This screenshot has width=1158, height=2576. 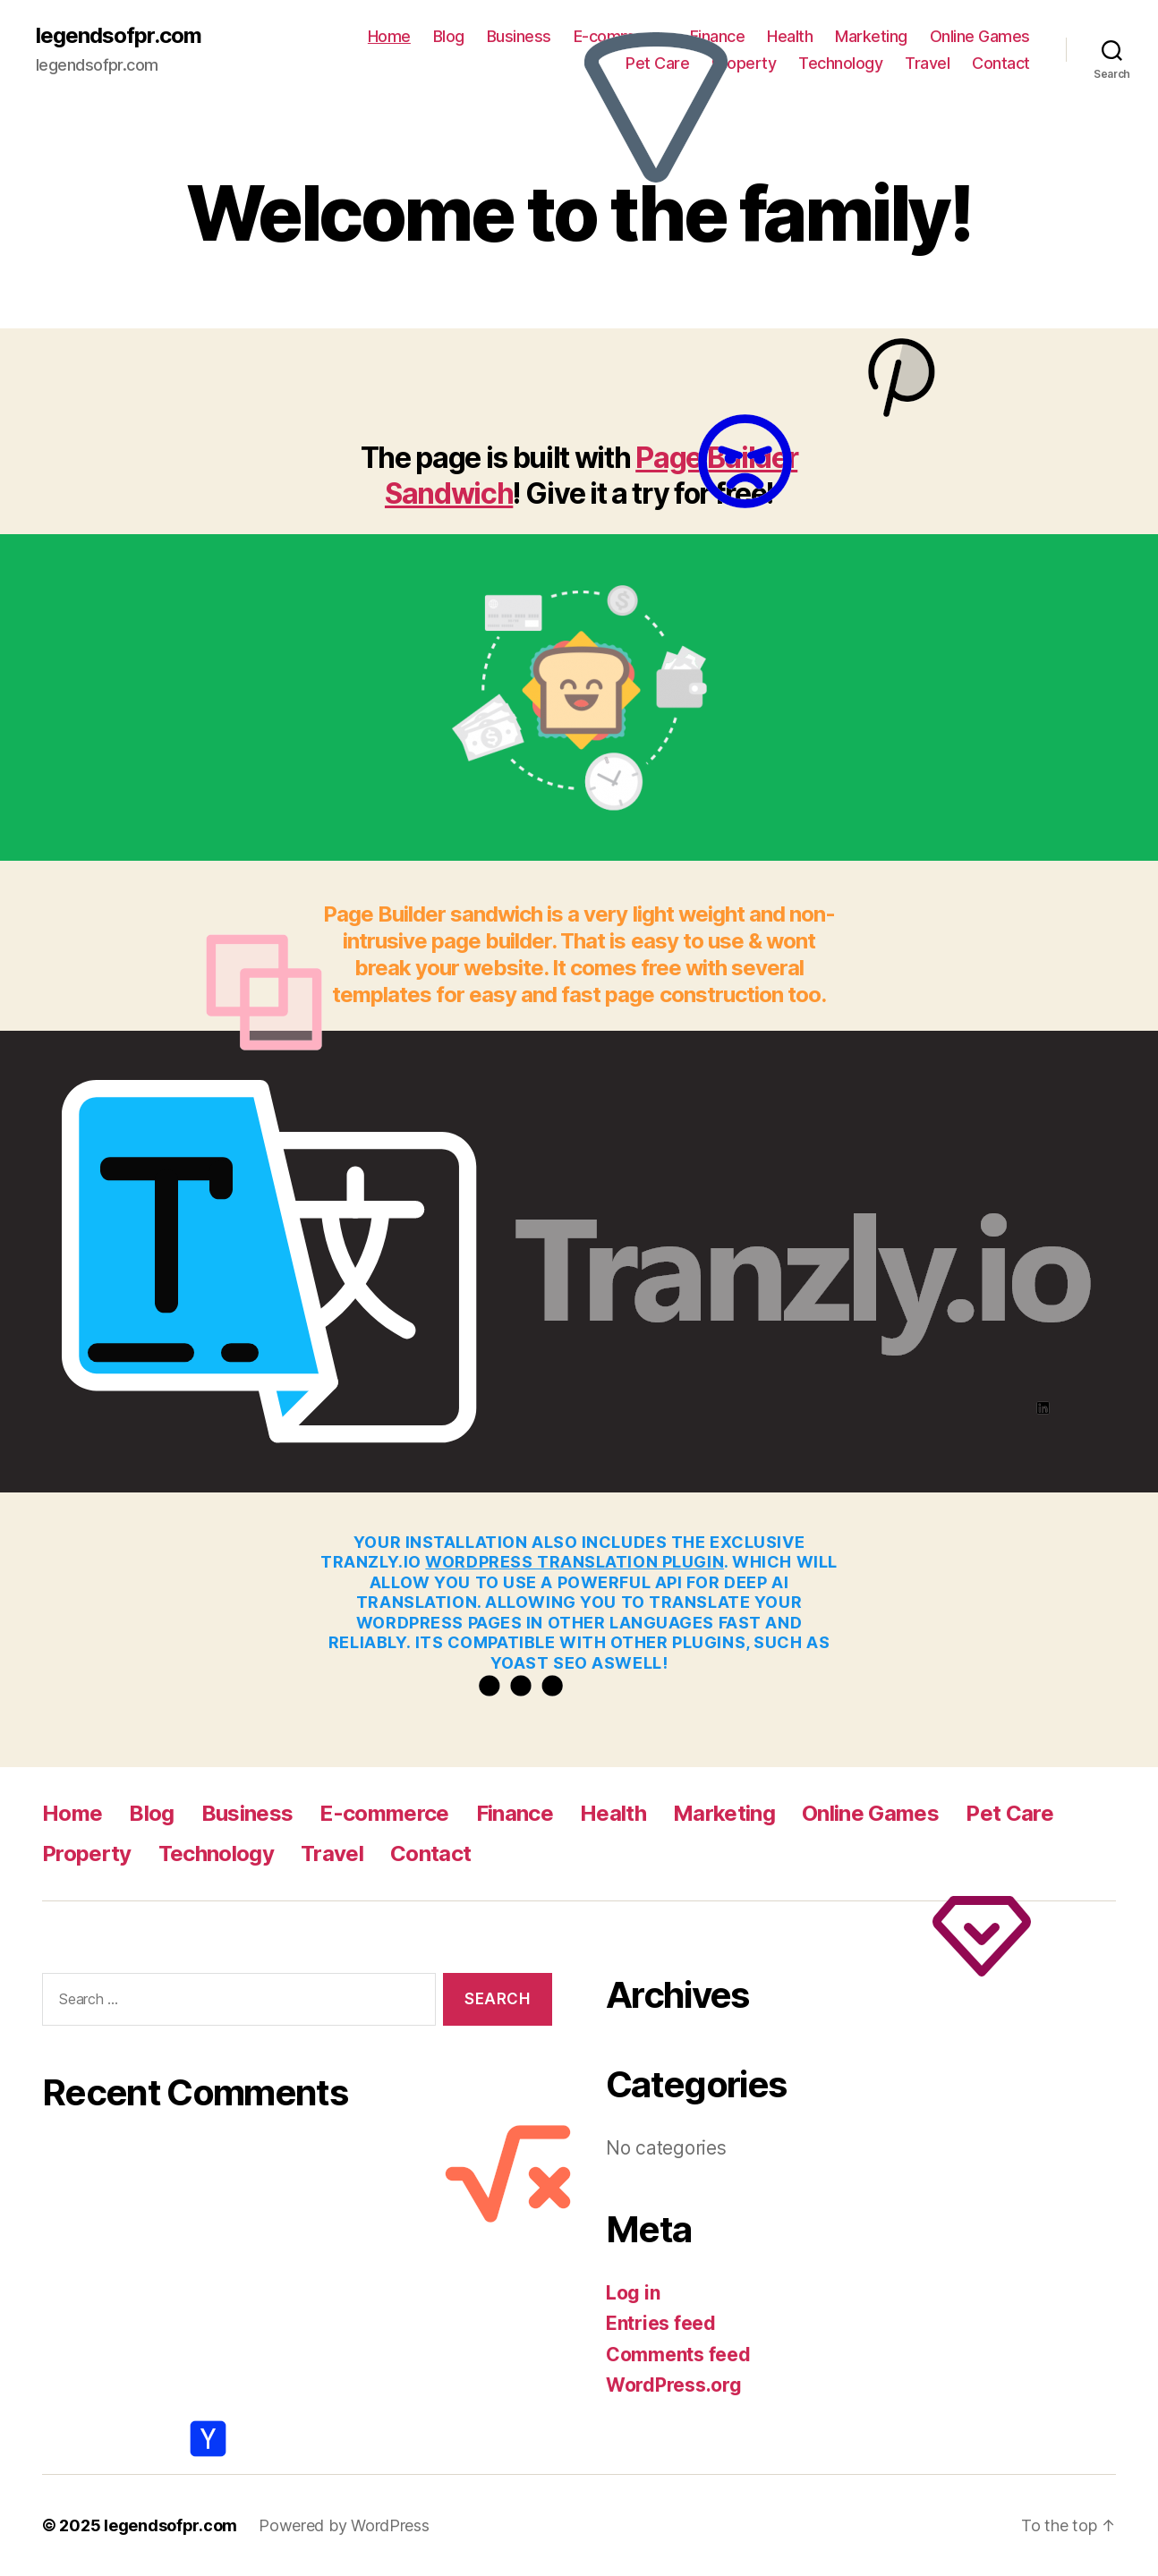 What do you see at coordinates (507, 2173) in the screenshot?
I see `access mathematical functions or calculator` at bounding box center [507, 2173].